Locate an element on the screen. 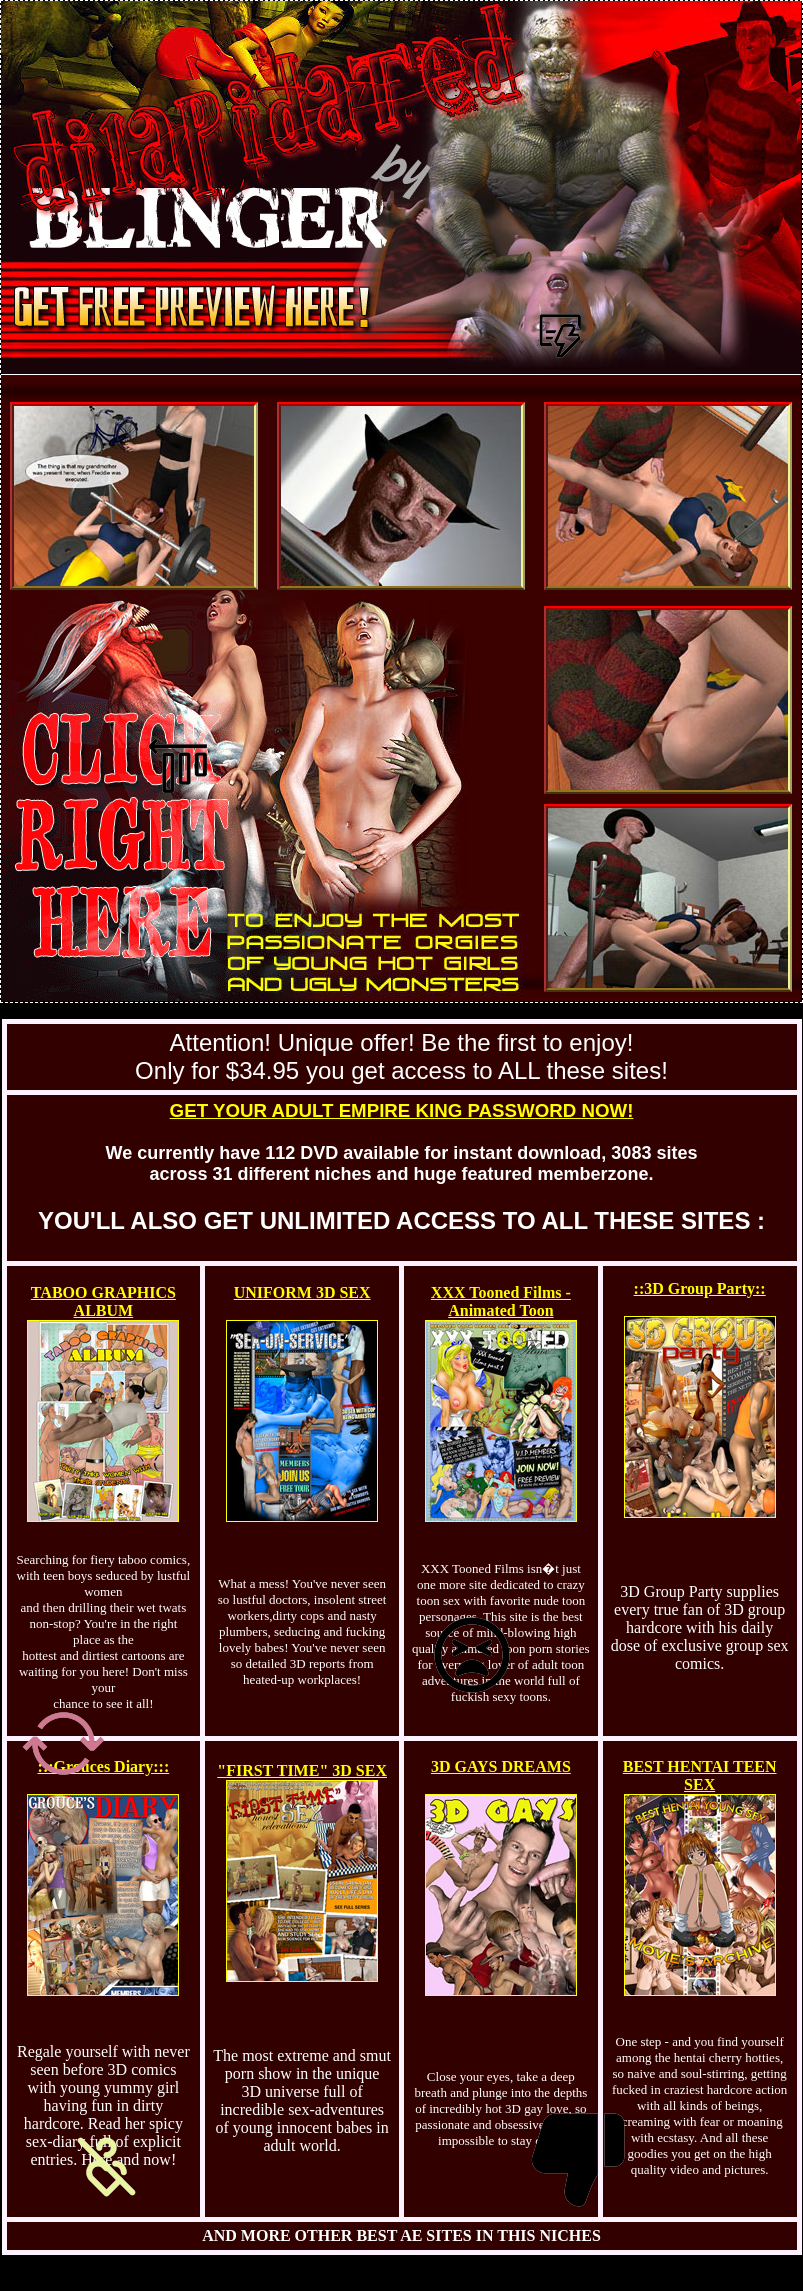 This screenshot has height=2291, width=803. dislike or downvote content is located at coordinates (578, 2160).